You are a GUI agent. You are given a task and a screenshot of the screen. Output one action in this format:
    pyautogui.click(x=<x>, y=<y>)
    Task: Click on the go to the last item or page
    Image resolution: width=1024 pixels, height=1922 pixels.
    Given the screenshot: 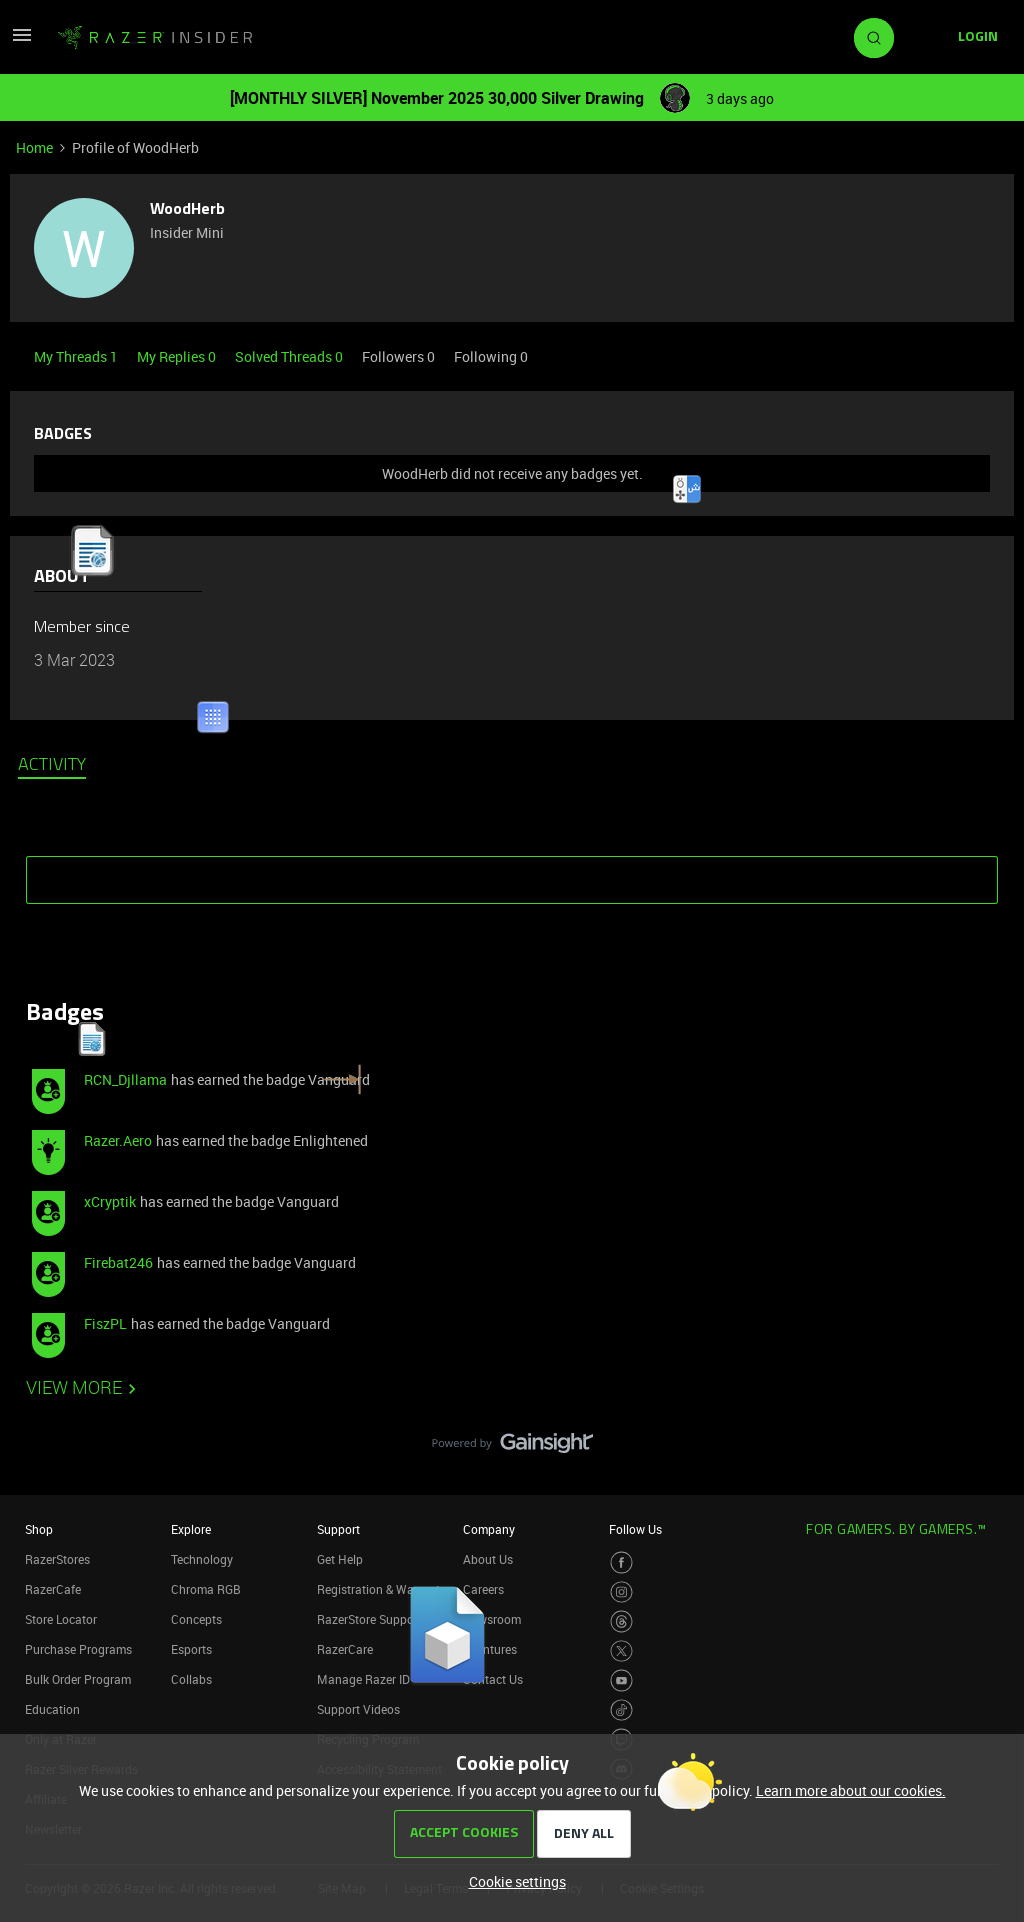 What is the action you would take?
    pyautogui.click(x=342, y=1079)
    